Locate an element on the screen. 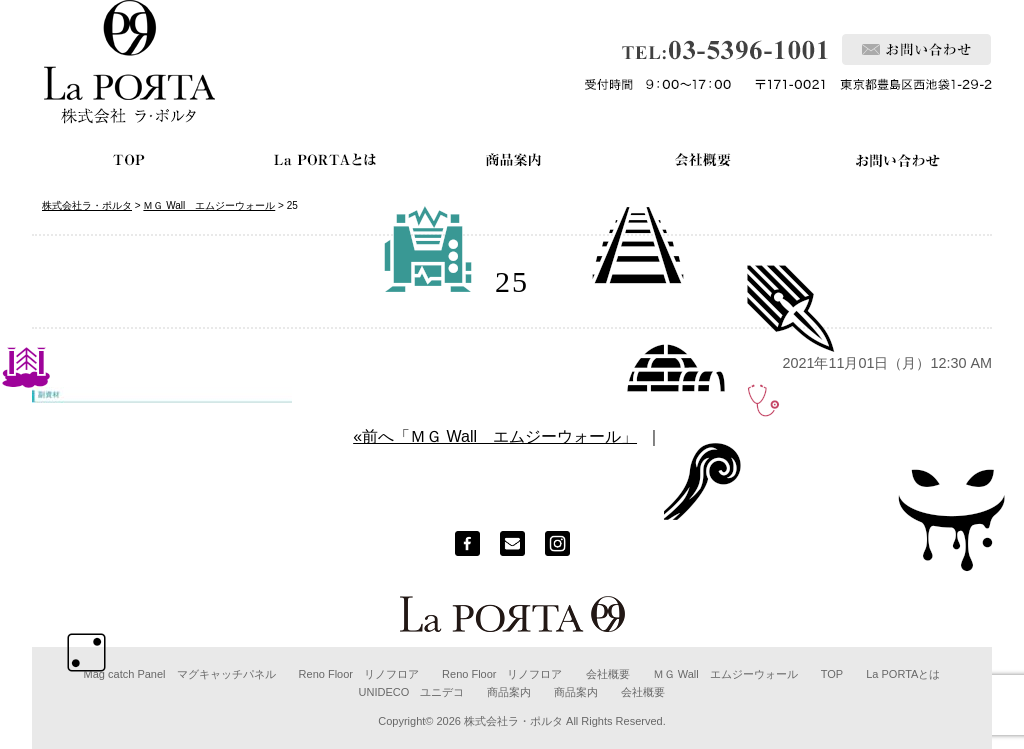 This screenshot has height=749, width=1024. equip a diving dagger weapon is located at coordinates (791, 309).